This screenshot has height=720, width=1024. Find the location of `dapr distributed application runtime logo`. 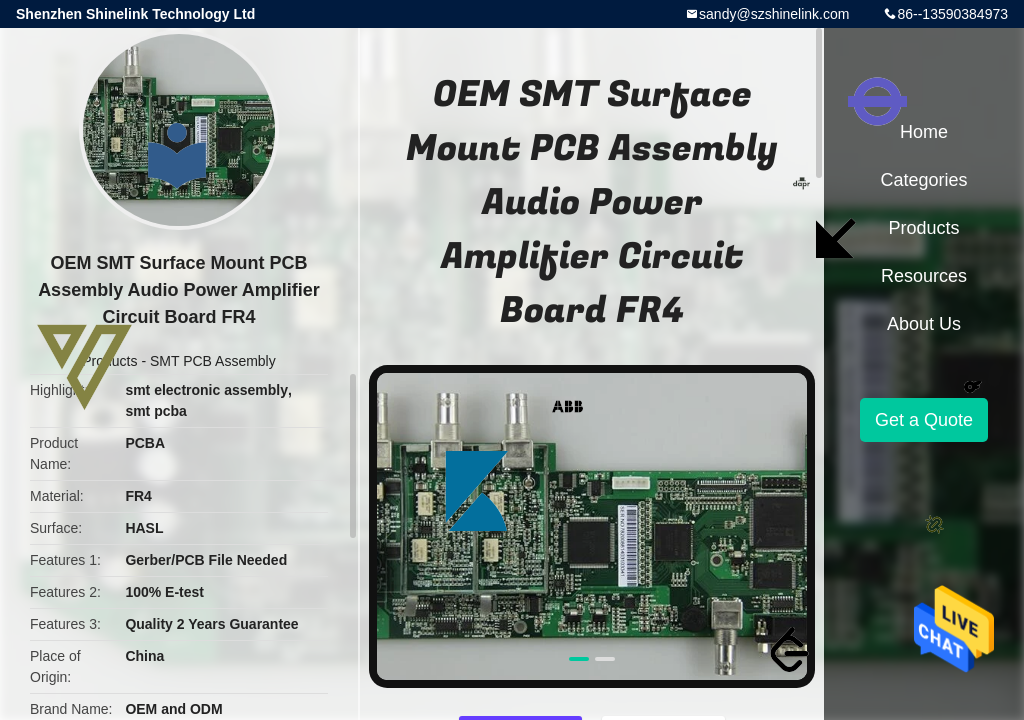

dapr distributed application runtime logo is located at coordinates (801, 183).